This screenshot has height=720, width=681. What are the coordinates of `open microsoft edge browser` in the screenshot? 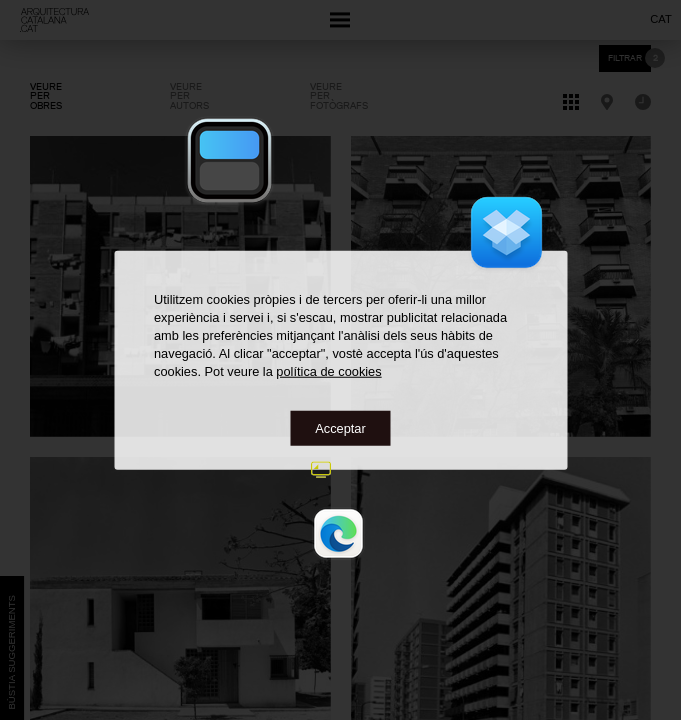 It's located at (338, 533).